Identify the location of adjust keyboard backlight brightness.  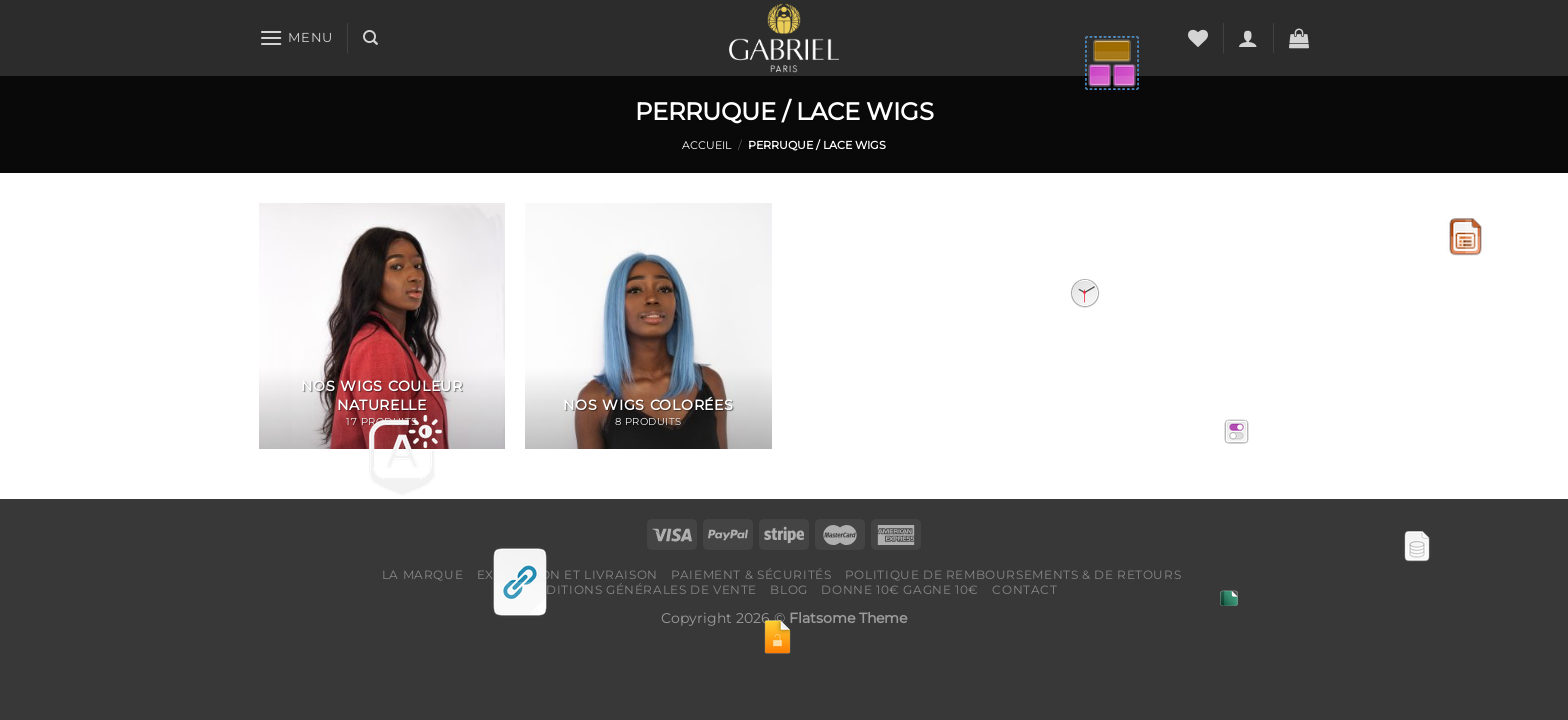
(405, 455).